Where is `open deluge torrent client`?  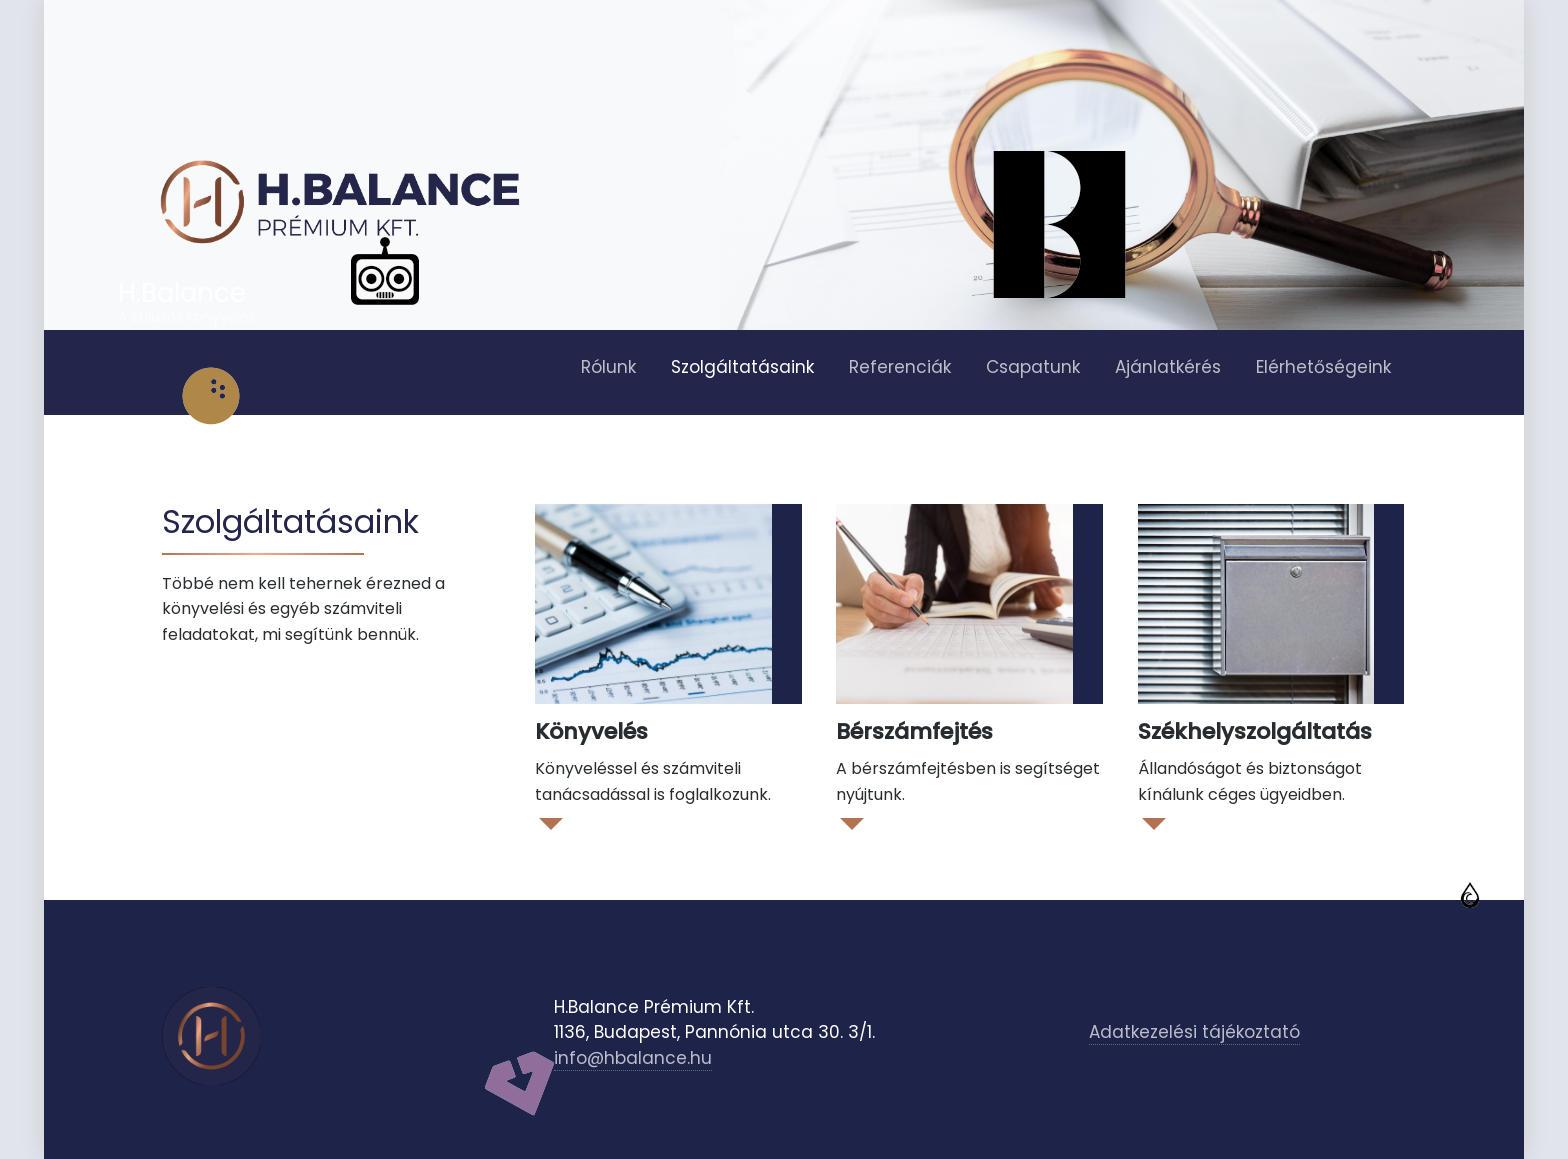
open deluge torrent client is located at coordinates (1470, 895).